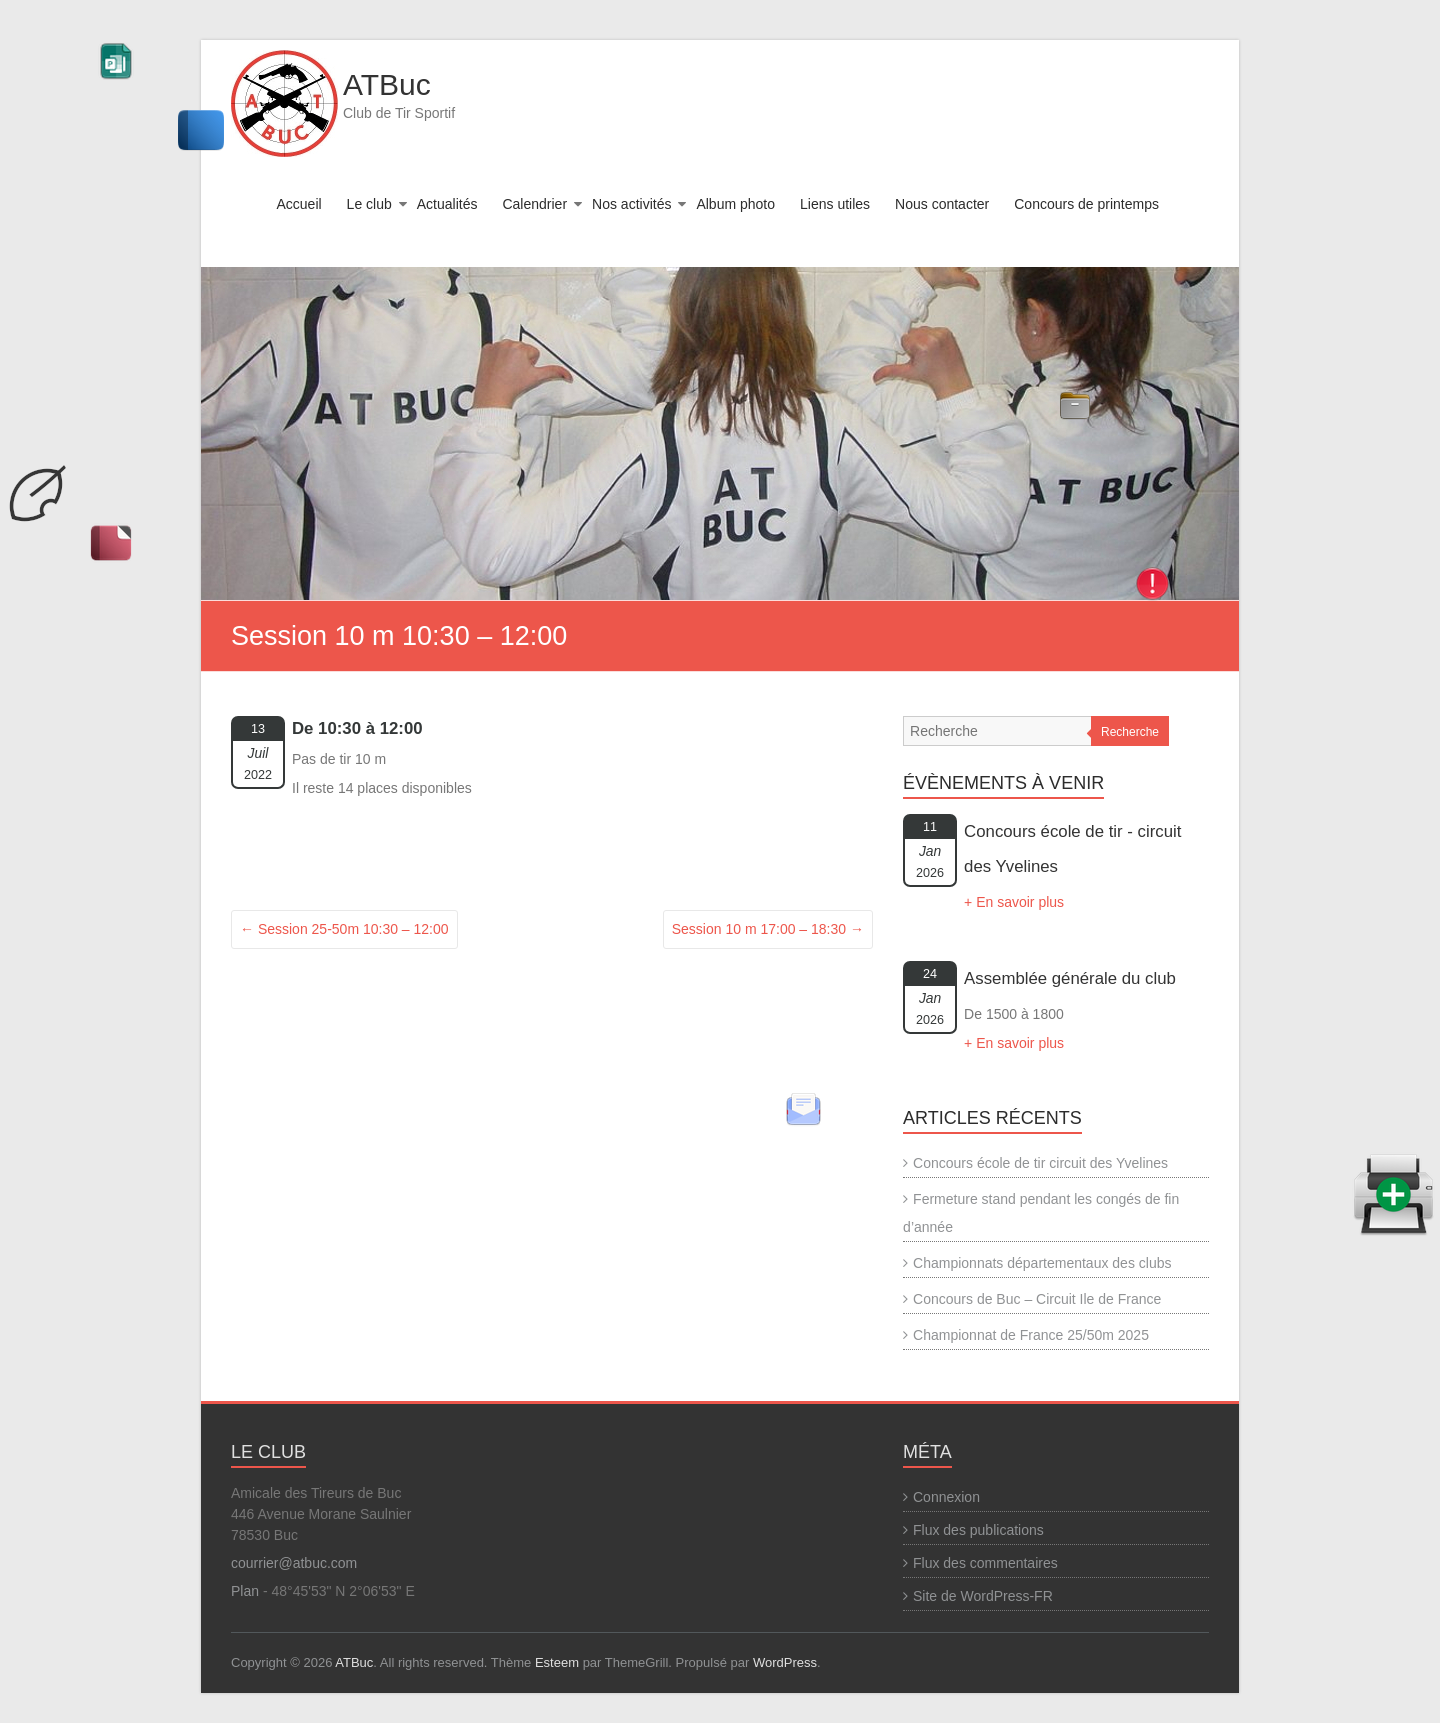 The width and height of the screenshot is (1440, 1723). What do you see at coordinates (111, 542) in the screenshot?
I see `change desktop wallpaper settings` at bounding box center [111, 542].